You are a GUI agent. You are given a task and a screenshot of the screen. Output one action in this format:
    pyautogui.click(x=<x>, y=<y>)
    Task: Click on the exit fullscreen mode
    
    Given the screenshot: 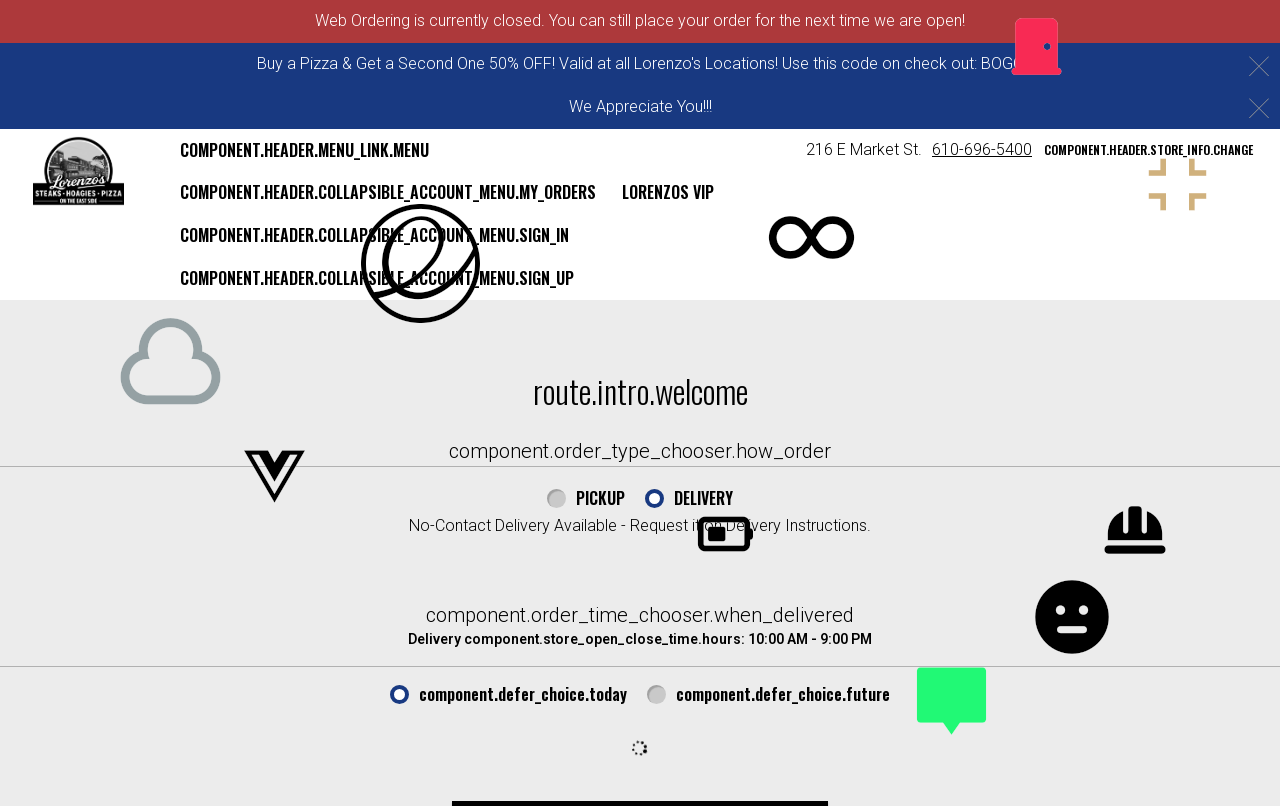 What is the action you would take?
    pyautogui.click(x=1177, y=184)
    